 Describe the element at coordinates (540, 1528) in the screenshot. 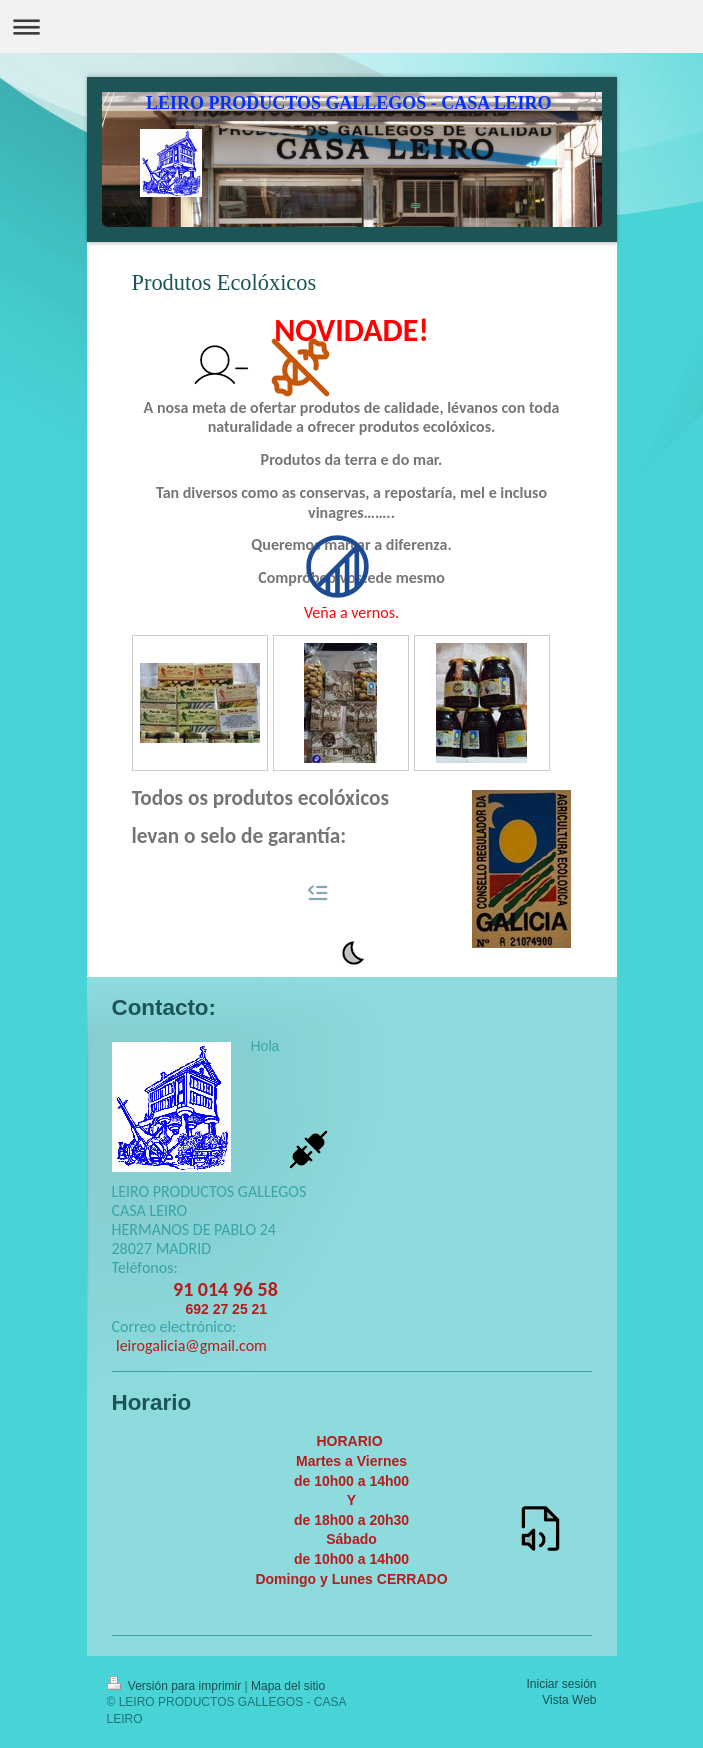

I see `open an audio file` at that location.